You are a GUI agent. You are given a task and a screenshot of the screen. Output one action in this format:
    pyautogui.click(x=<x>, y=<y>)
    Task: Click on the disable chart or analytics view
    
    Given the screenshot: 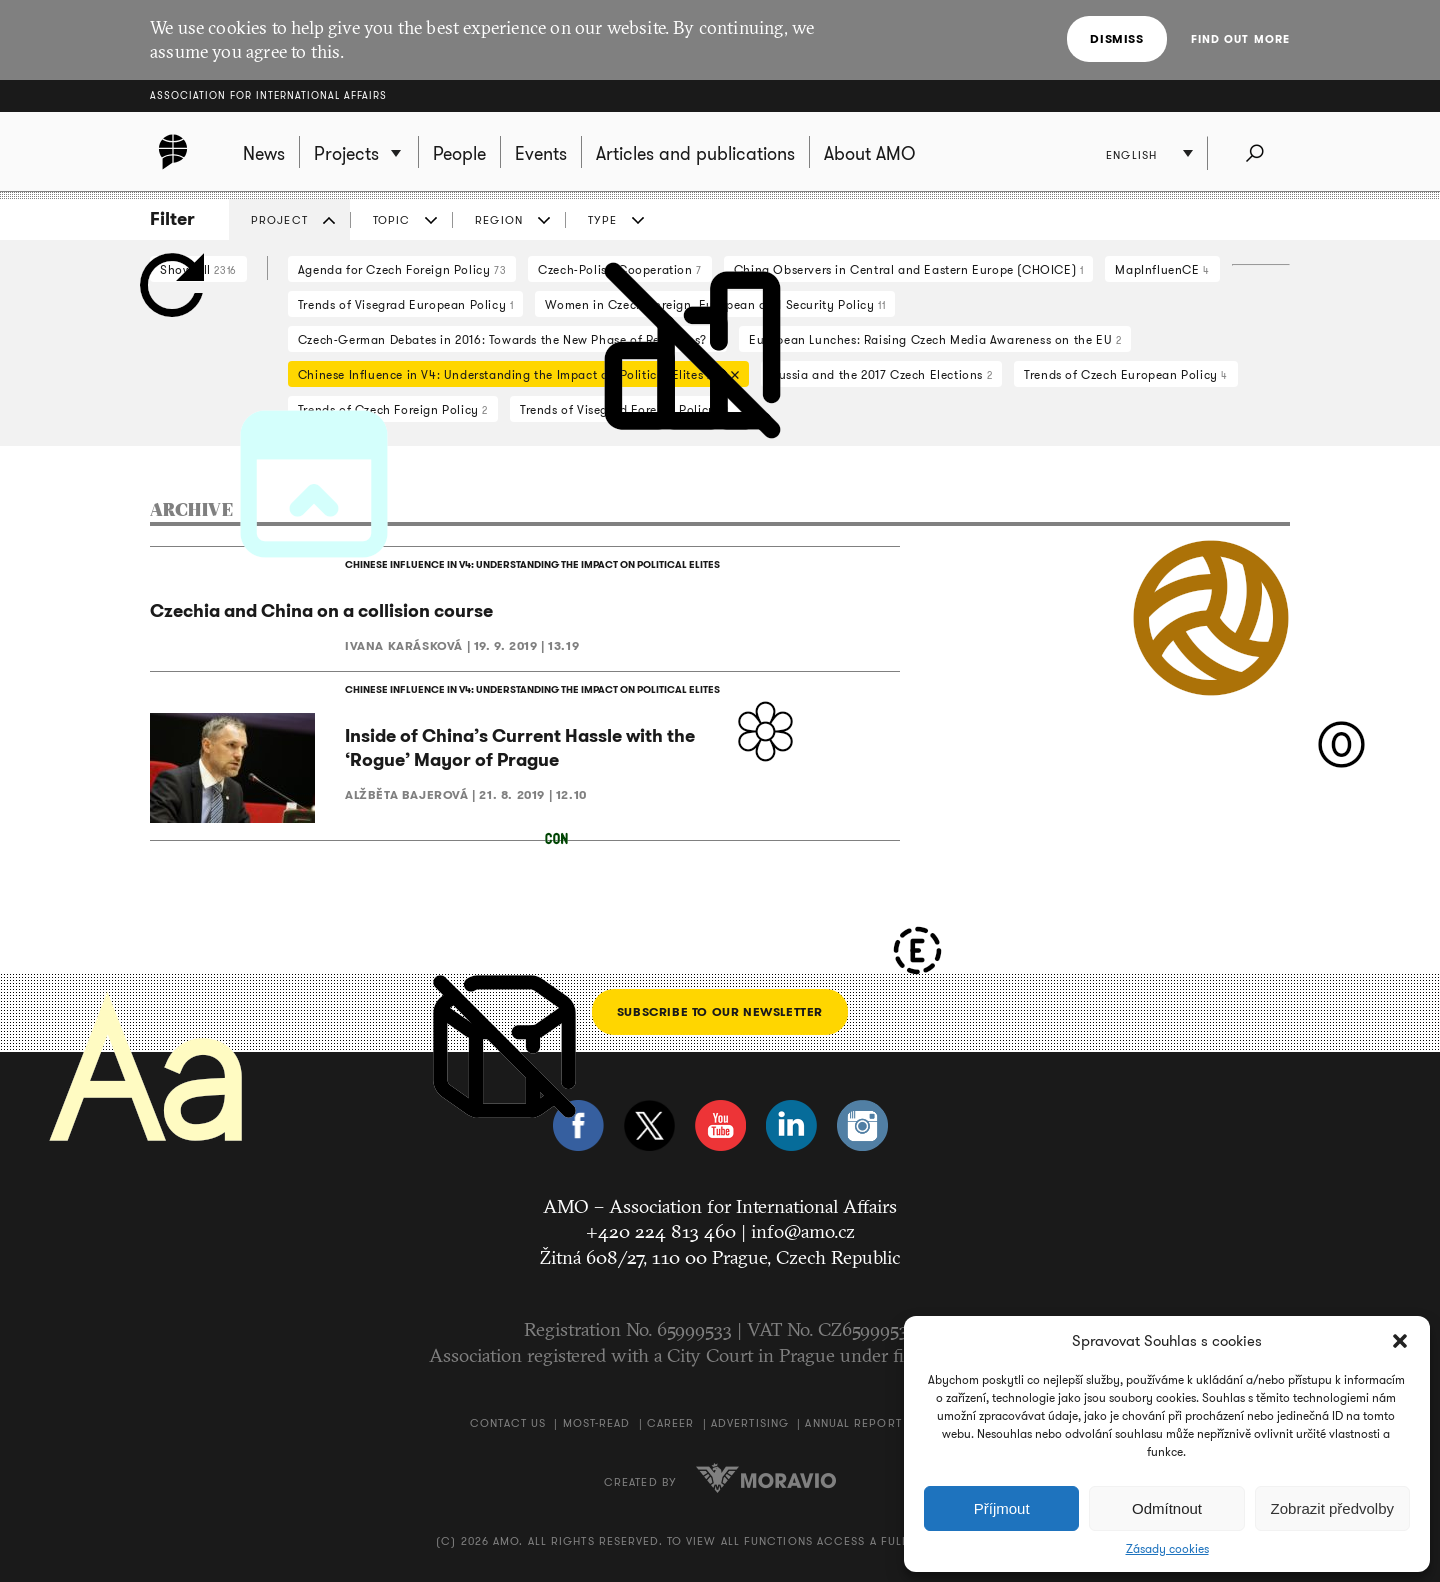 What is the action you would take?
    pyautogui.click(x=692, y=350)
    